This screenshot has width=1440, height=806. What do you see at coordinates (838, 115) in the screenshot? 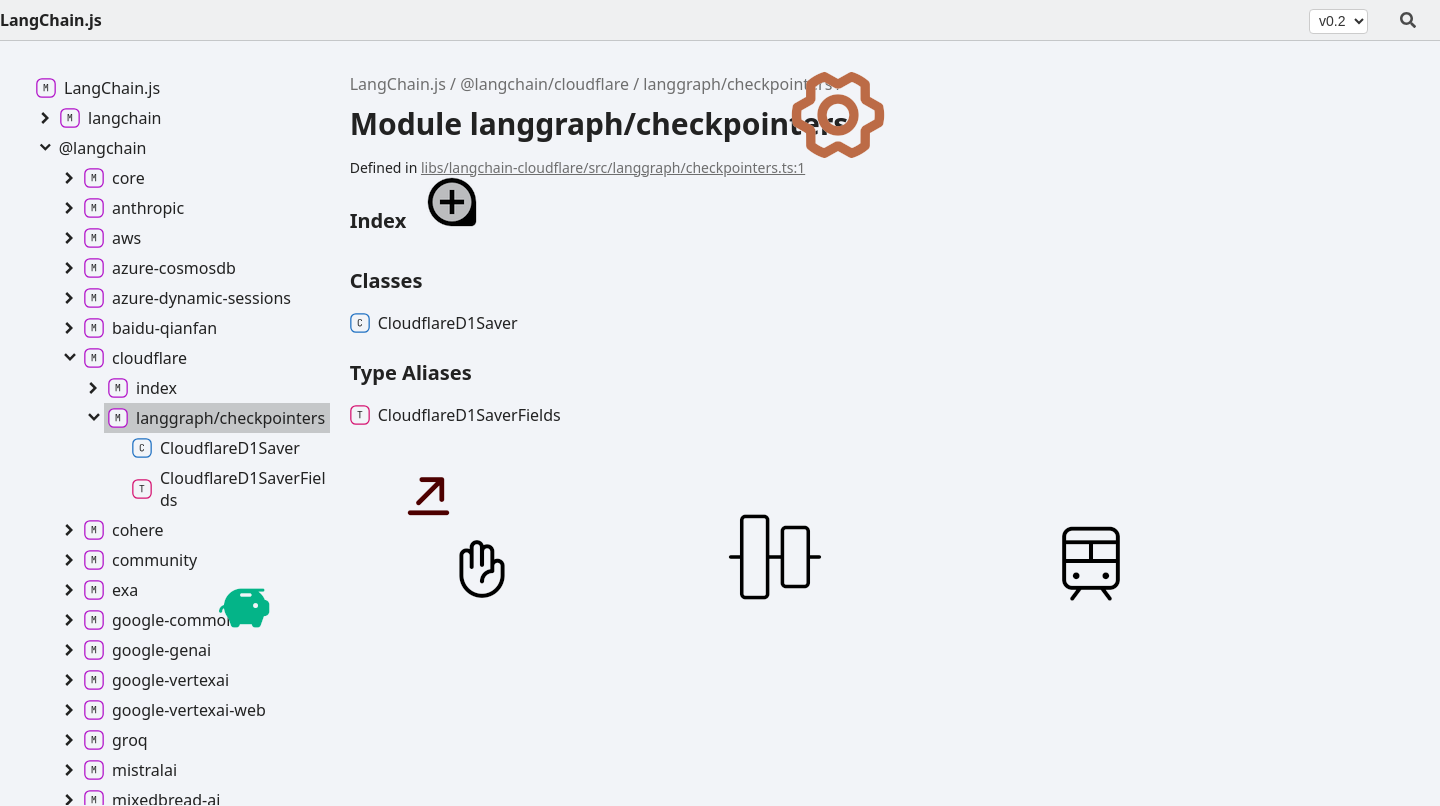
I see `access settings or preferences` at bounding box center [838, 115].